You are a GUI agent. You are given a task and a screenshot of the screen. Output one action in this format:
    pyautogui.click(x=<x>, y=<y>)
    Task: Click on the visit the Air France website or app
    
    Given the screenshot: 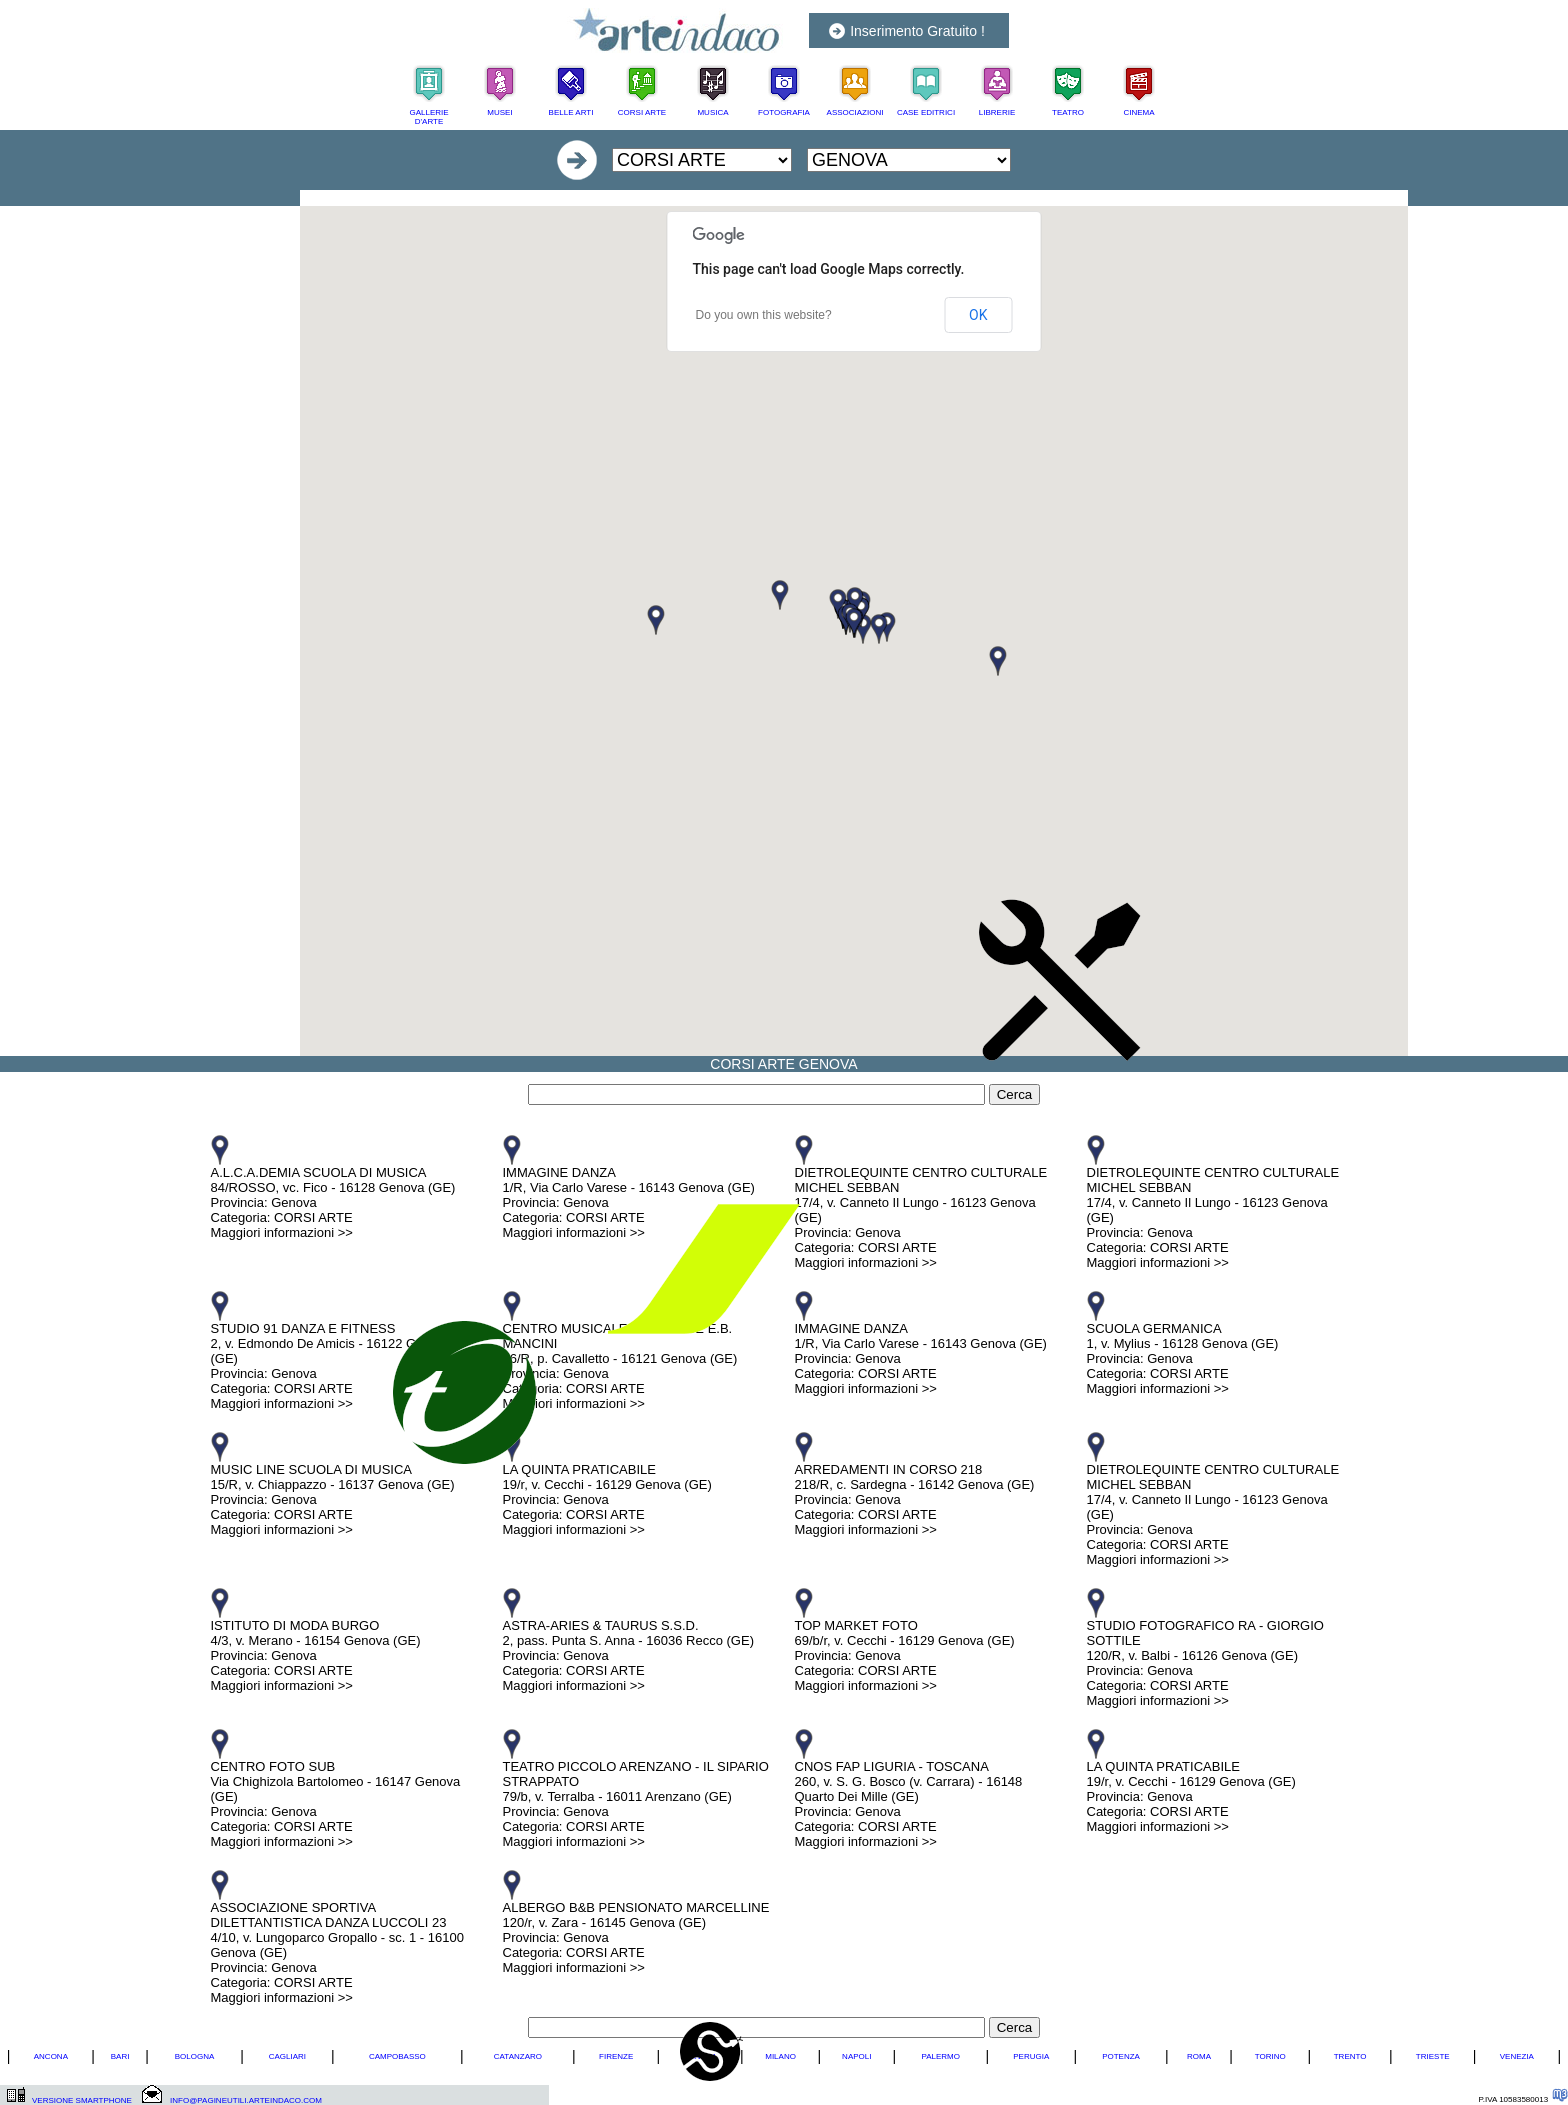 What is the action you would take?
    pyautogui.click(x=704, y=1269)
    